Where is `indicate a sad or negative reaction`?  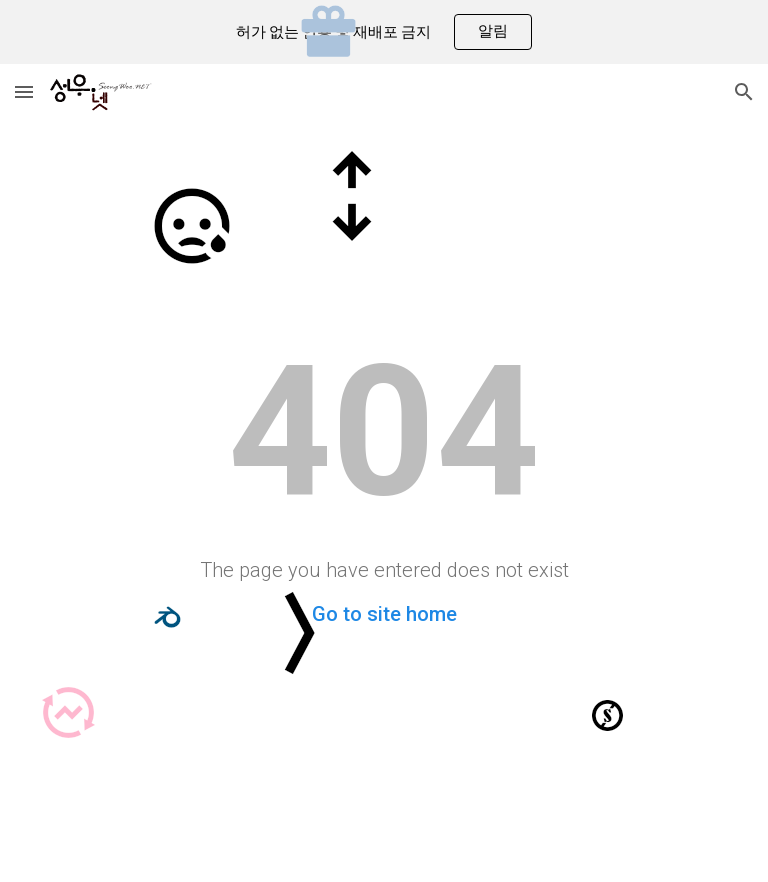
indicate a sad or negative reaction is located at coordinates (192, 226).